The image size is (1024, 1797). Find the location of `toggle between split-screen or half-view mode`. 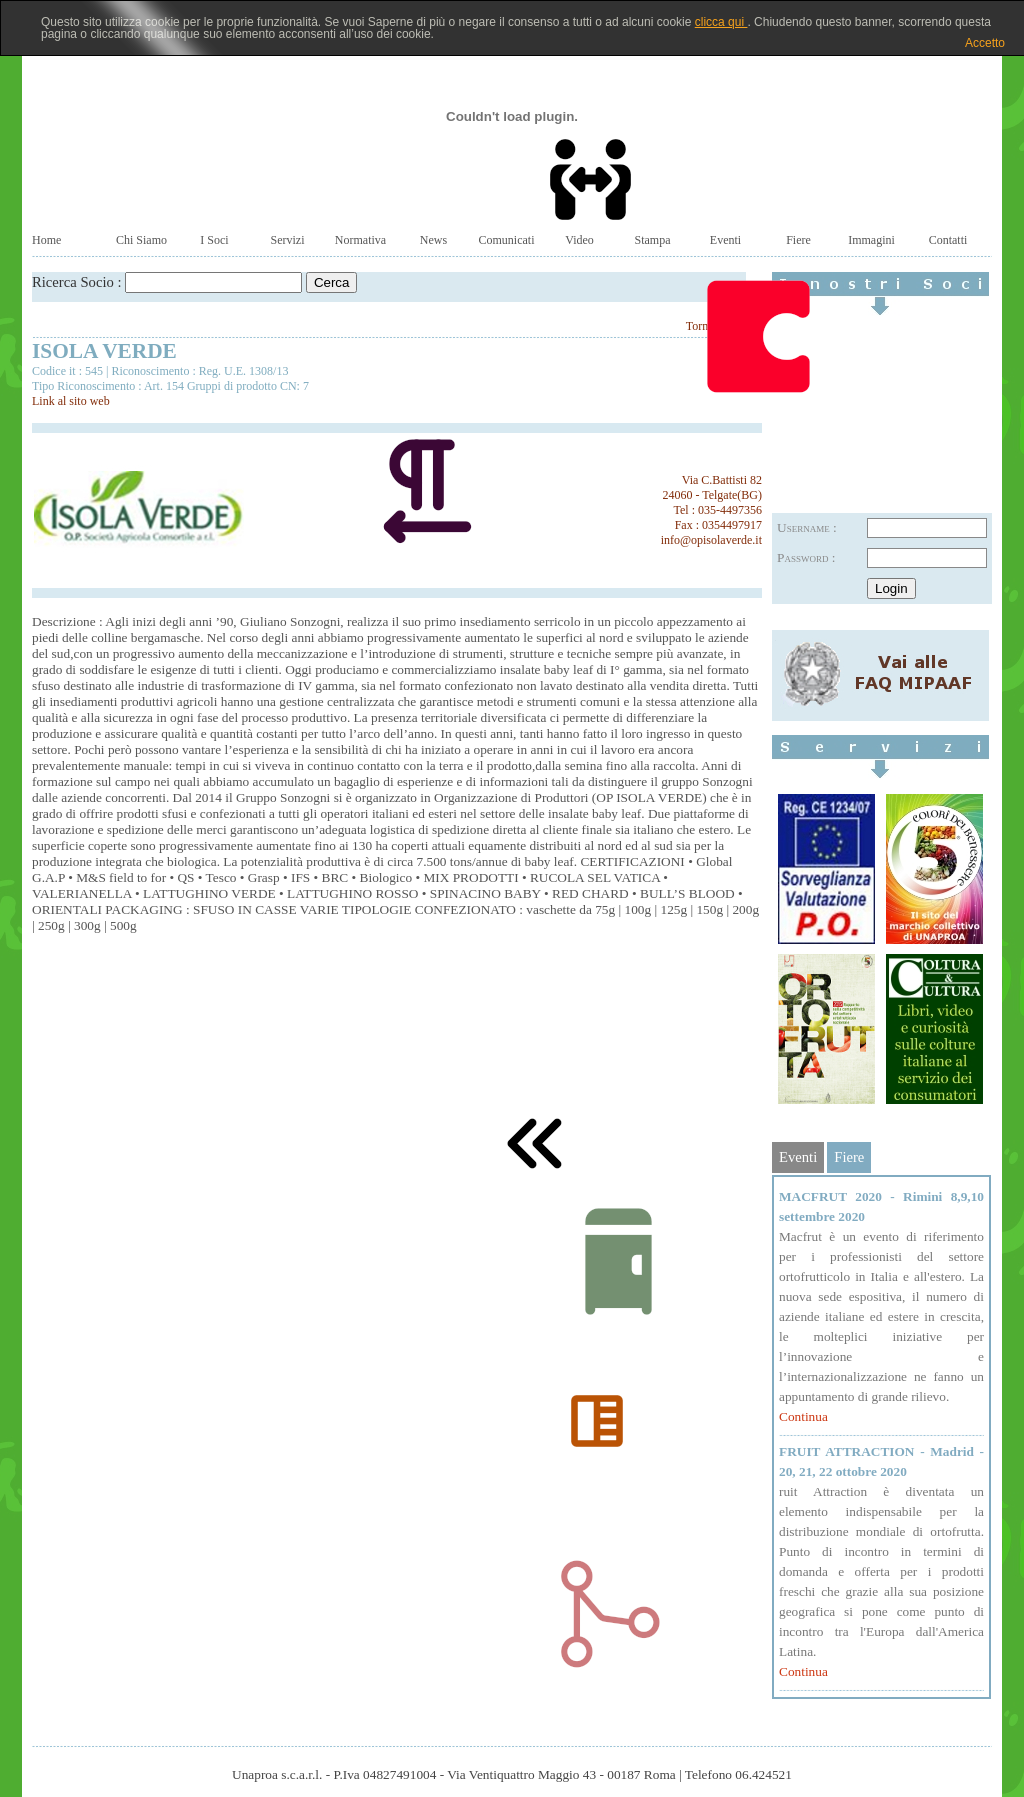

toggle between split-screen or half-view mode is located at coordinates (597, 1421).